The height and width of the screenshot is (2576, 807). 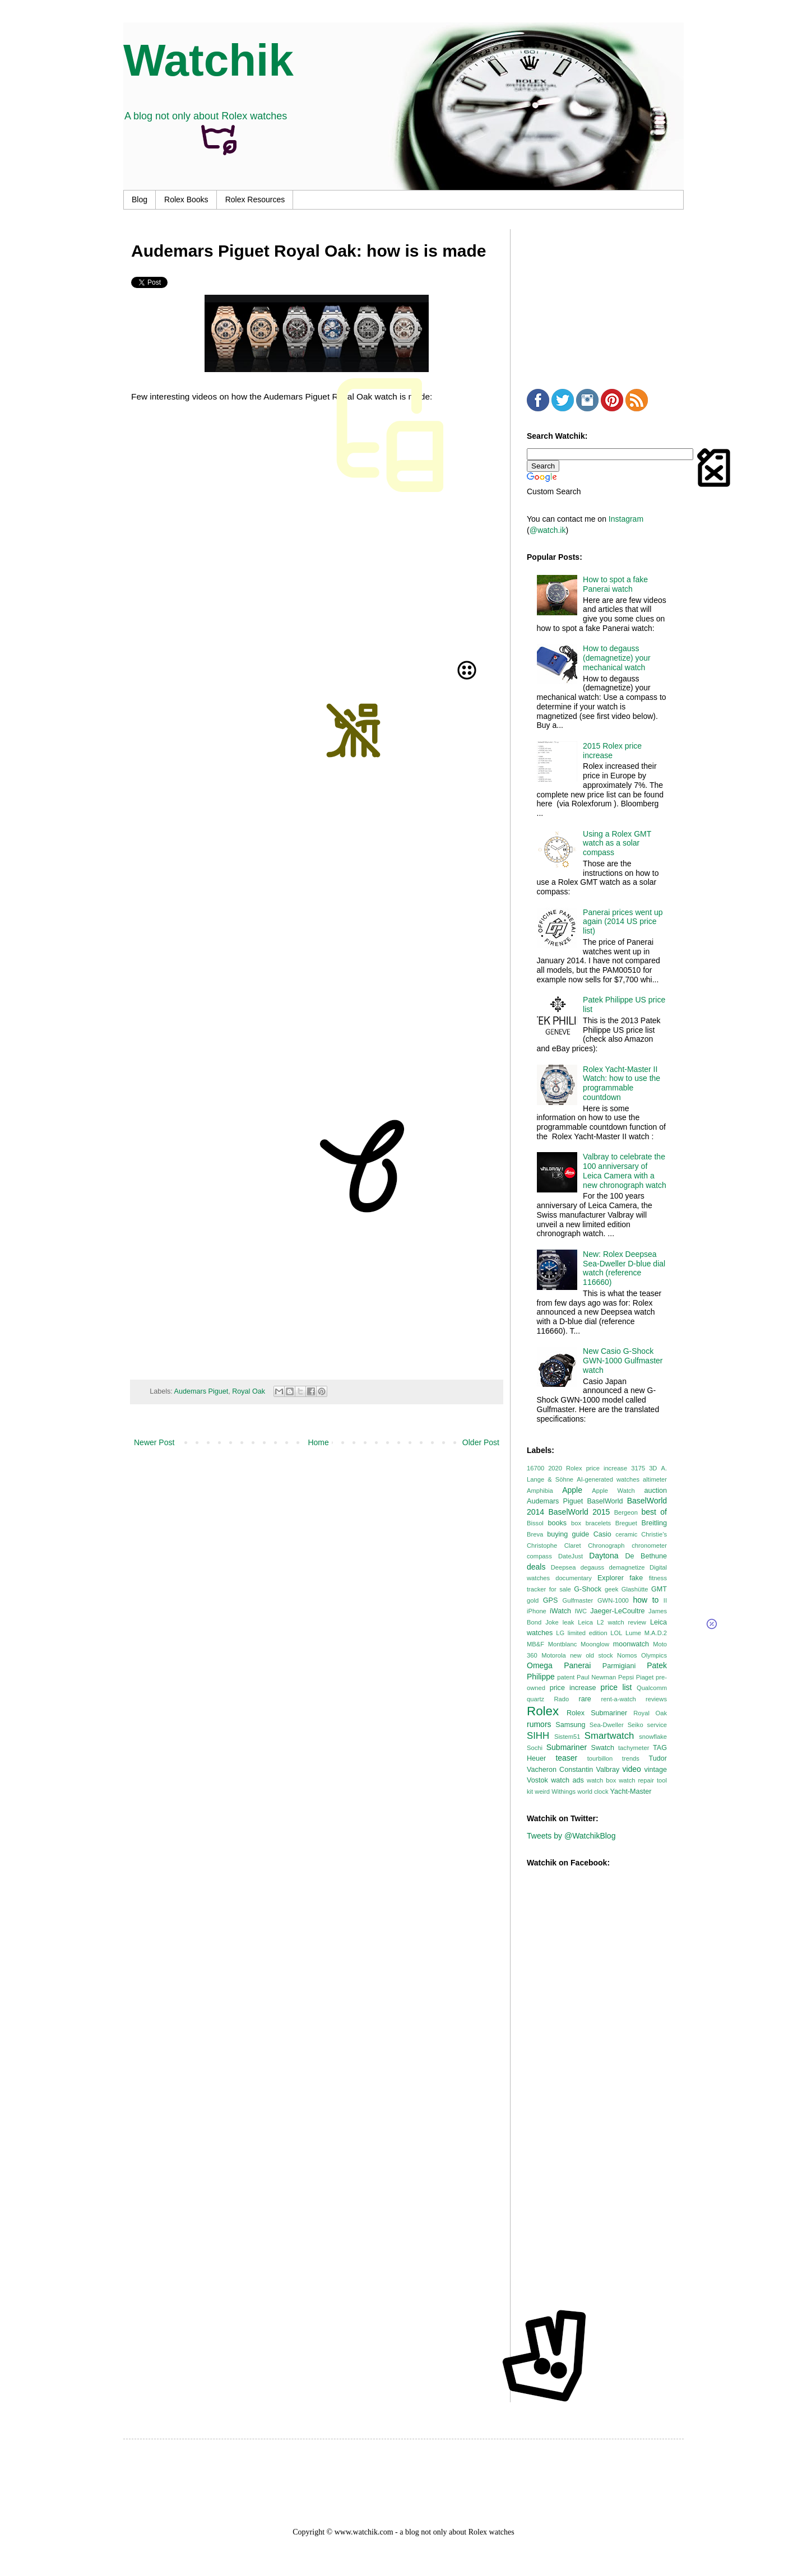 I want to click on open the Deliveroo food delivery app, so click(x=544, y=2356).